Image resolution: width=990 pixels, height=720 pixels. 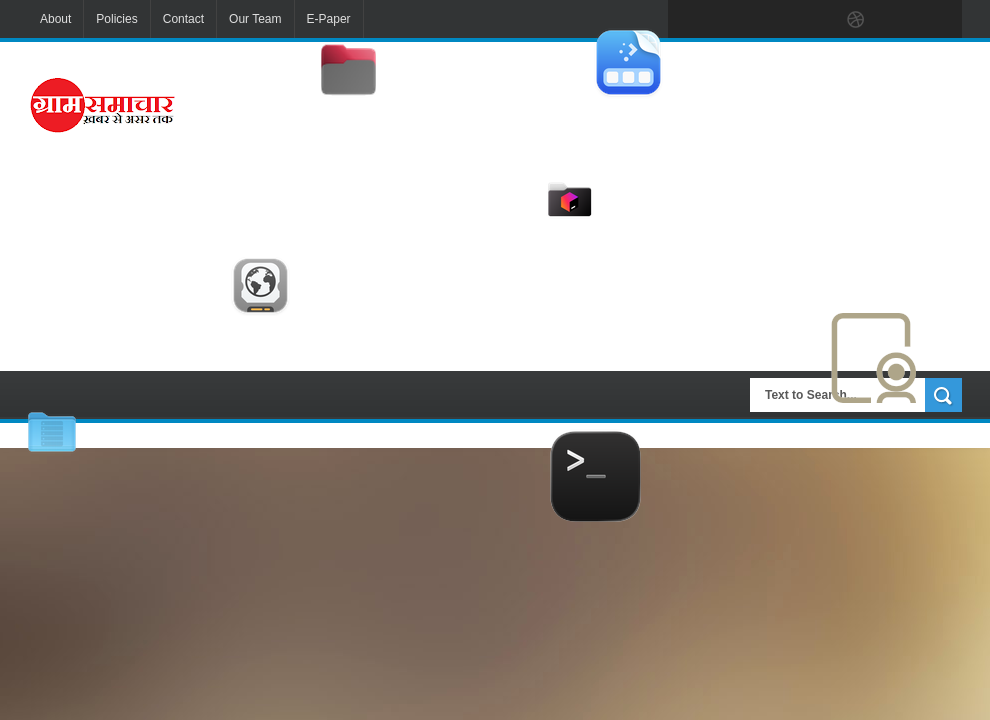 I want to click on open folder containing JetBrains Toolbox projects, so click(x=569, y=200).